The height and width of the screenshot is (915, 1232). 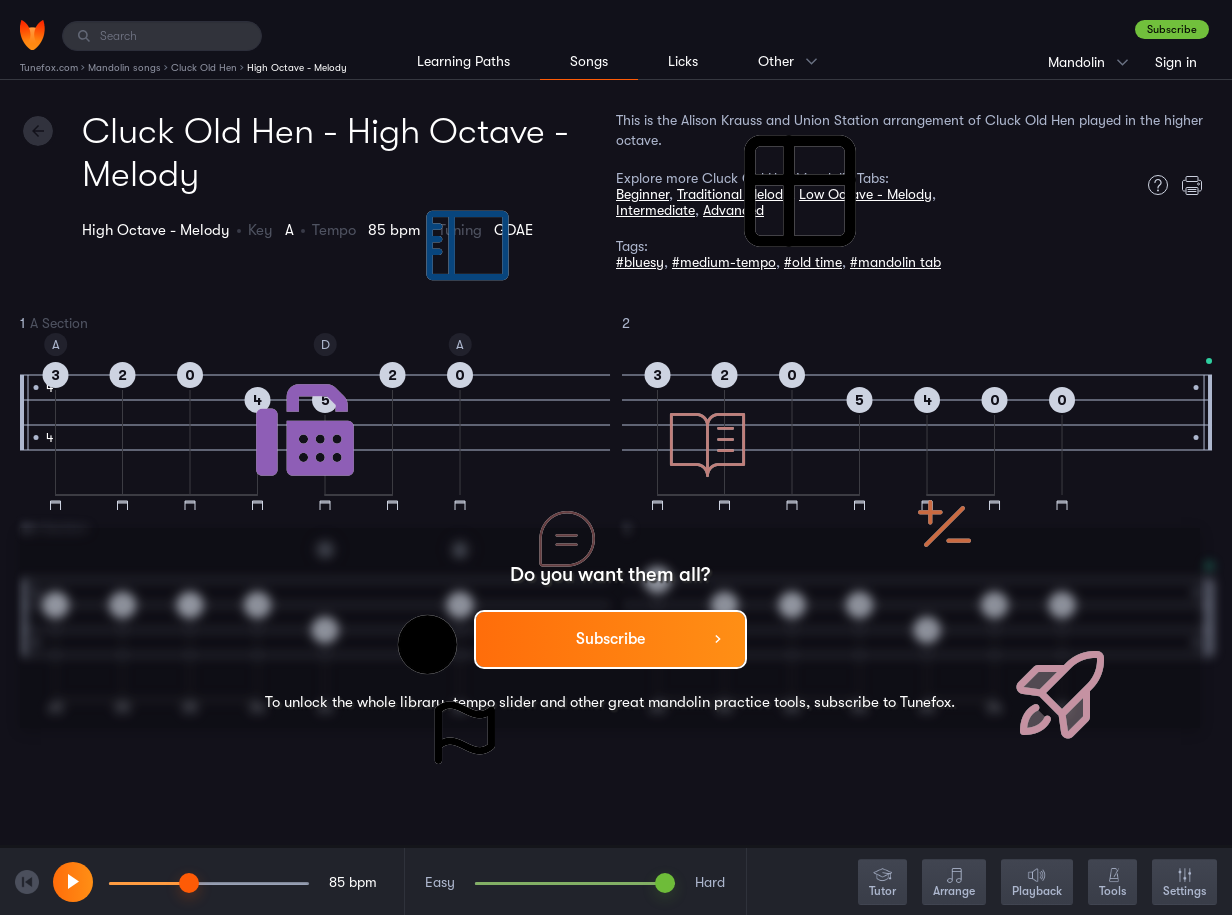 I want to click on flag or mark an item for follow-up, so click(x=462, y=731).